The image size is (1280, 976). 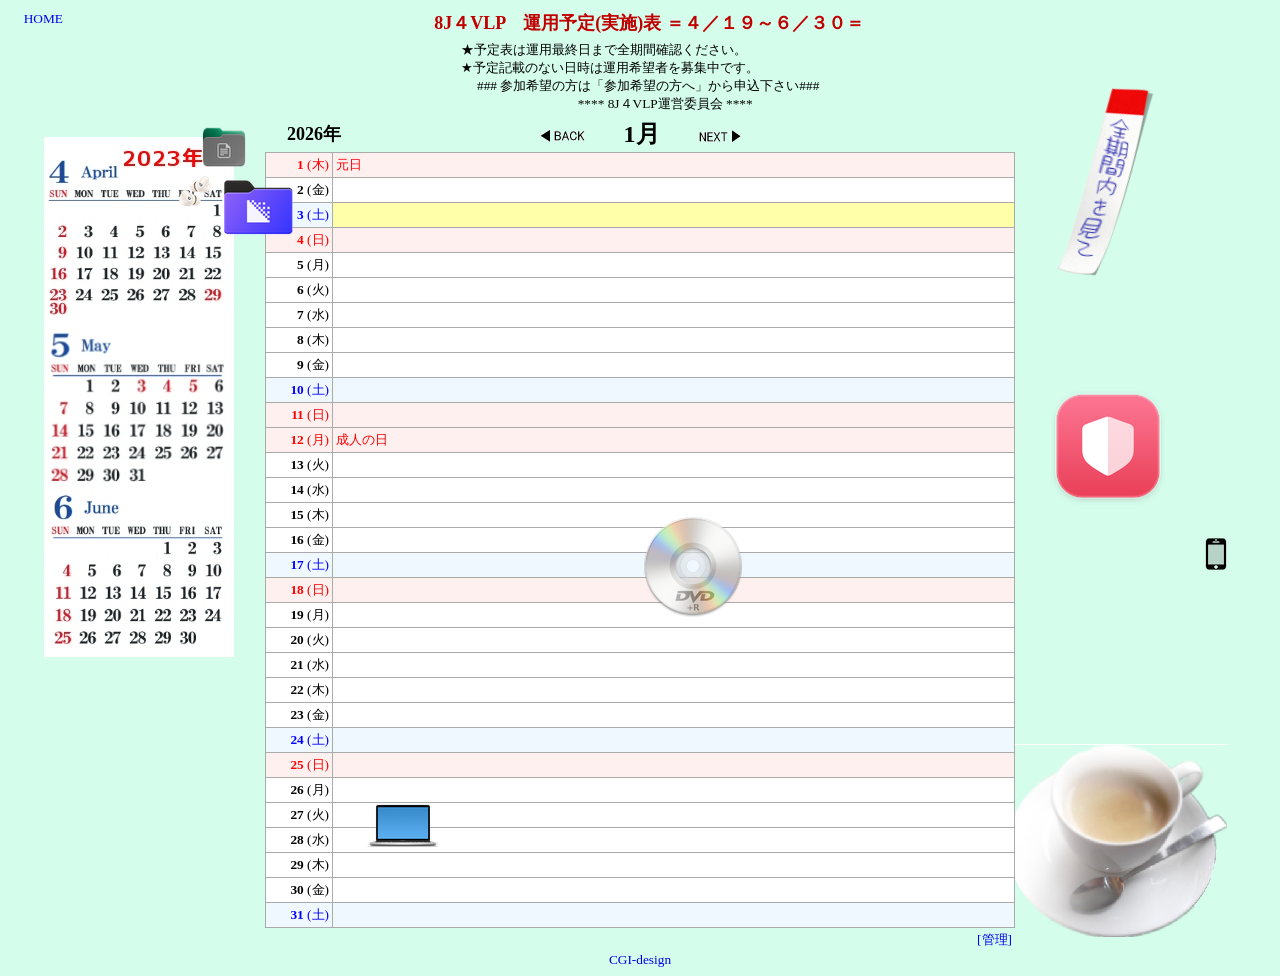 I want to click on view connected iPhone in sidebar, so click(x=1216, y=554).